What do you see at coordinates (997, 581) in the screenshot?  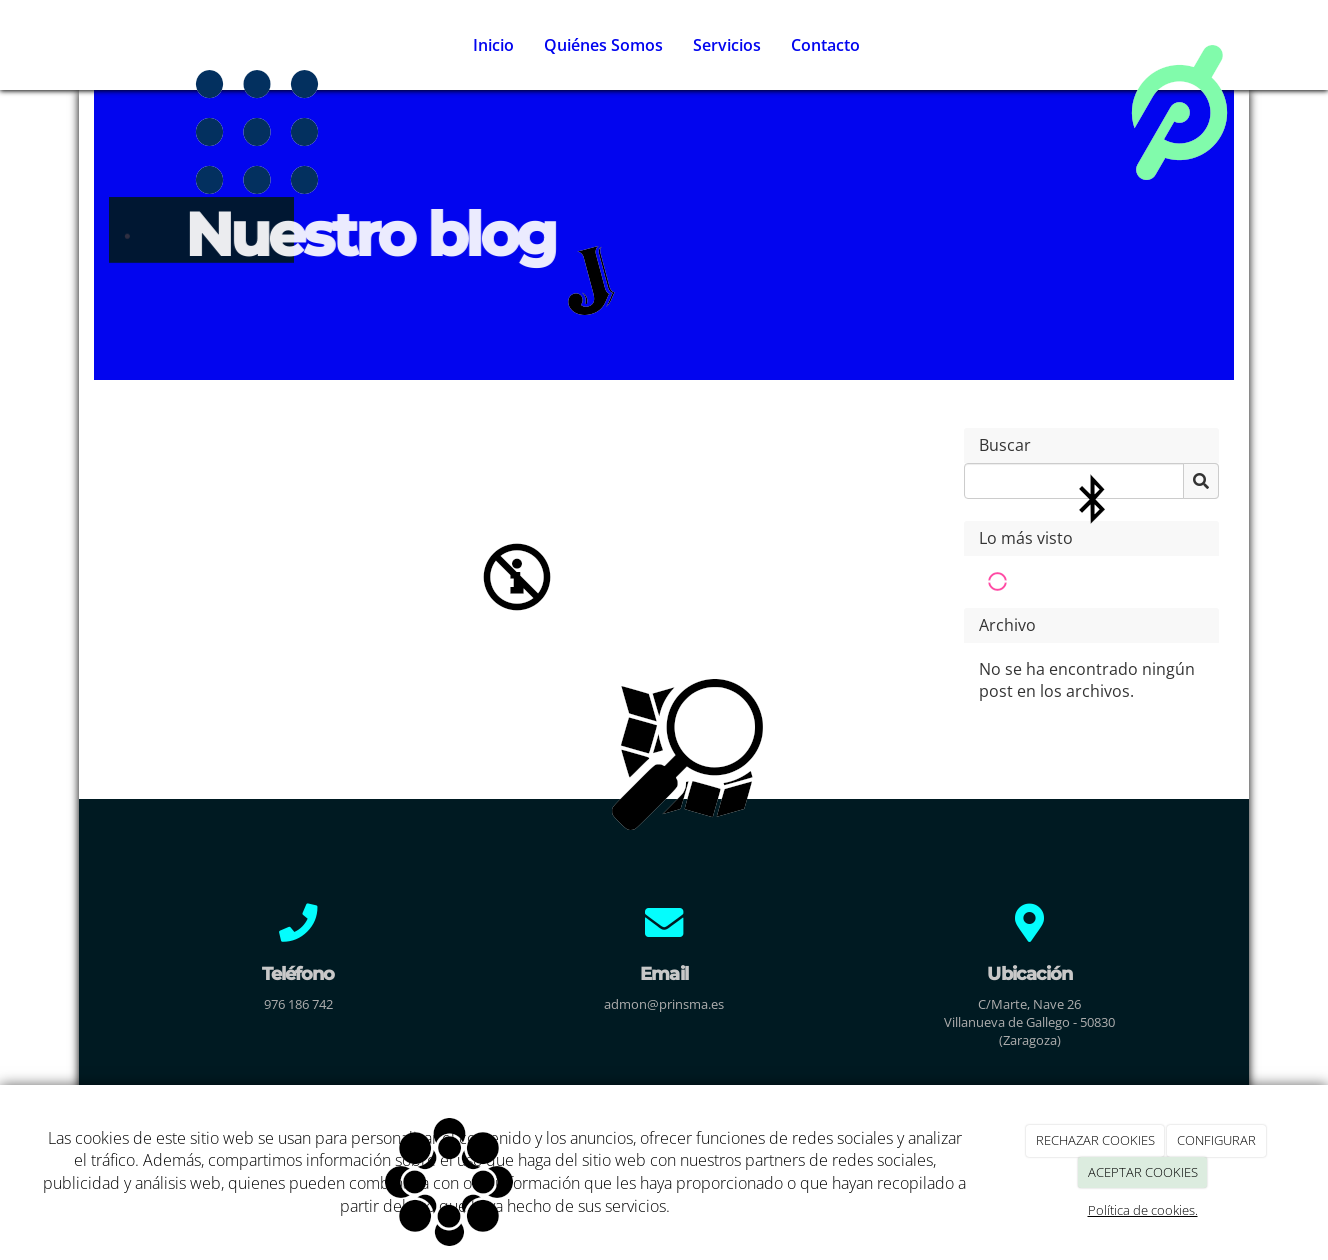 I see `indicates content is loading` at bounding box center [997, 581].